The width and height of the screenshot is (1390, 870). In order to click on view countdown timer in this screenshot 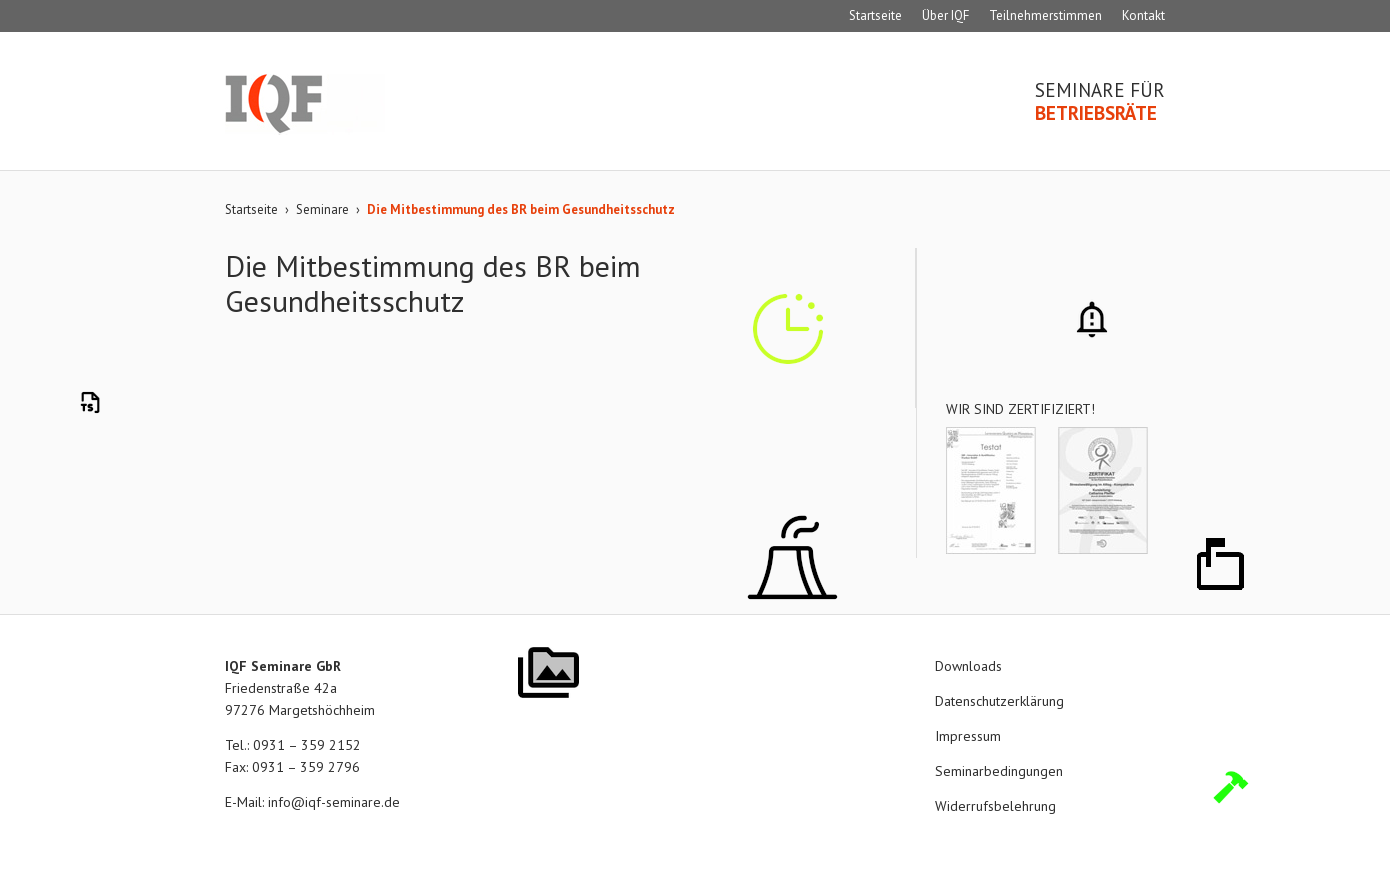, I will do `click(788, 329)`.